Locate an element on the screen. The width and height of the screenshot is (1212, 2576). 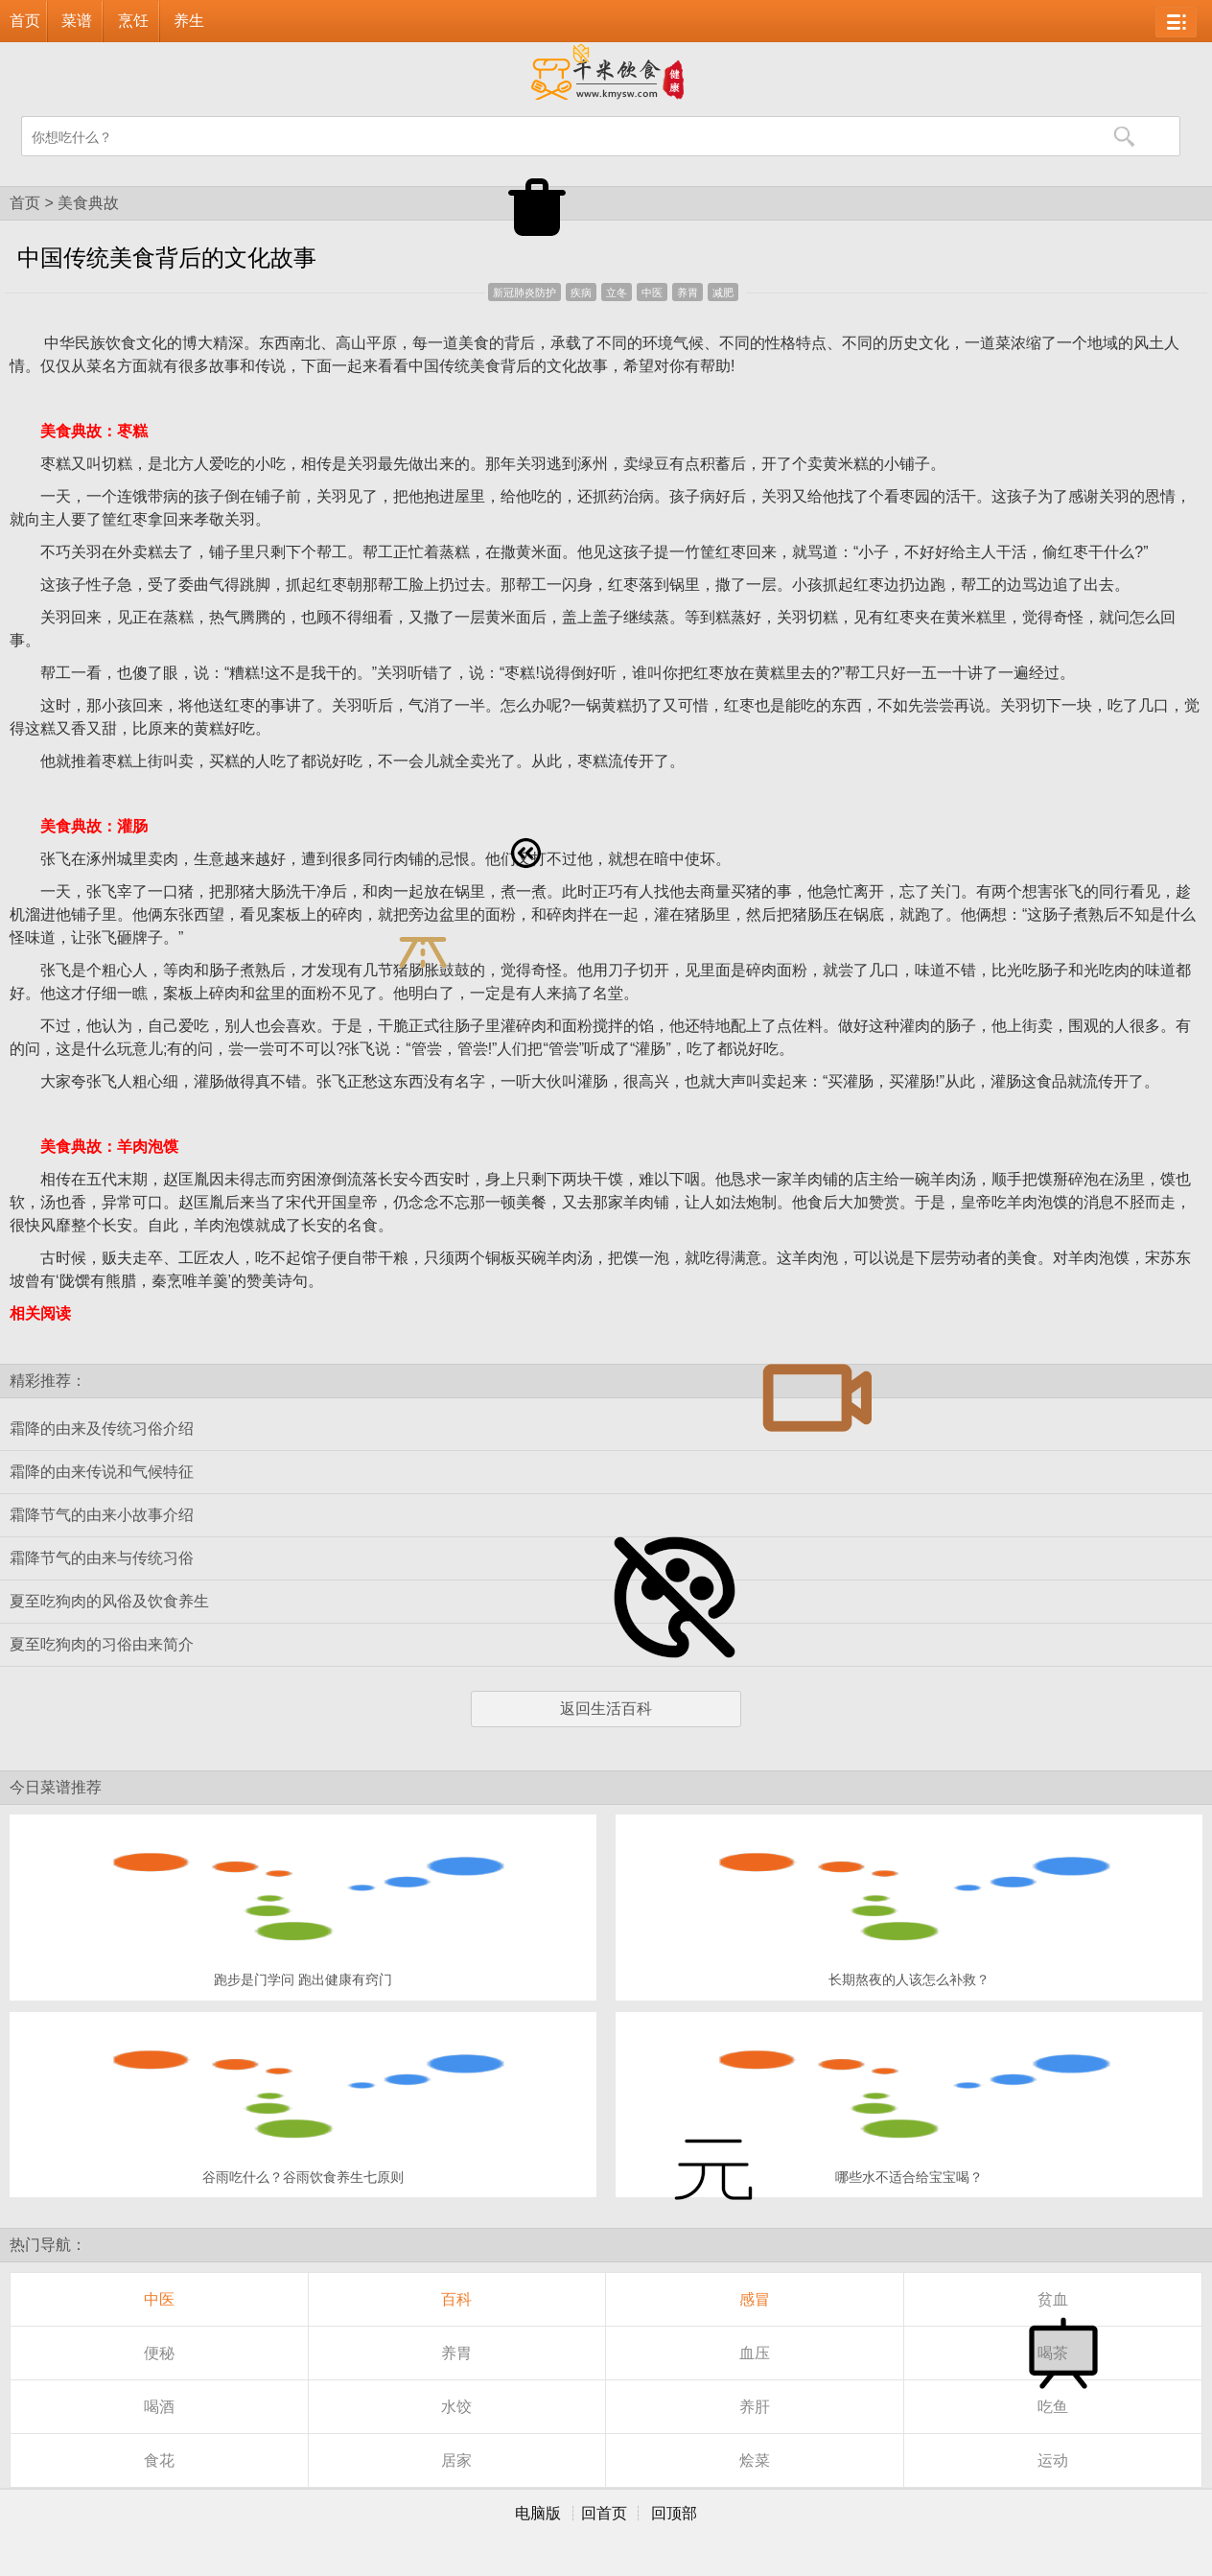
view price in chinese yuan is located at coordinates (713, 2171).